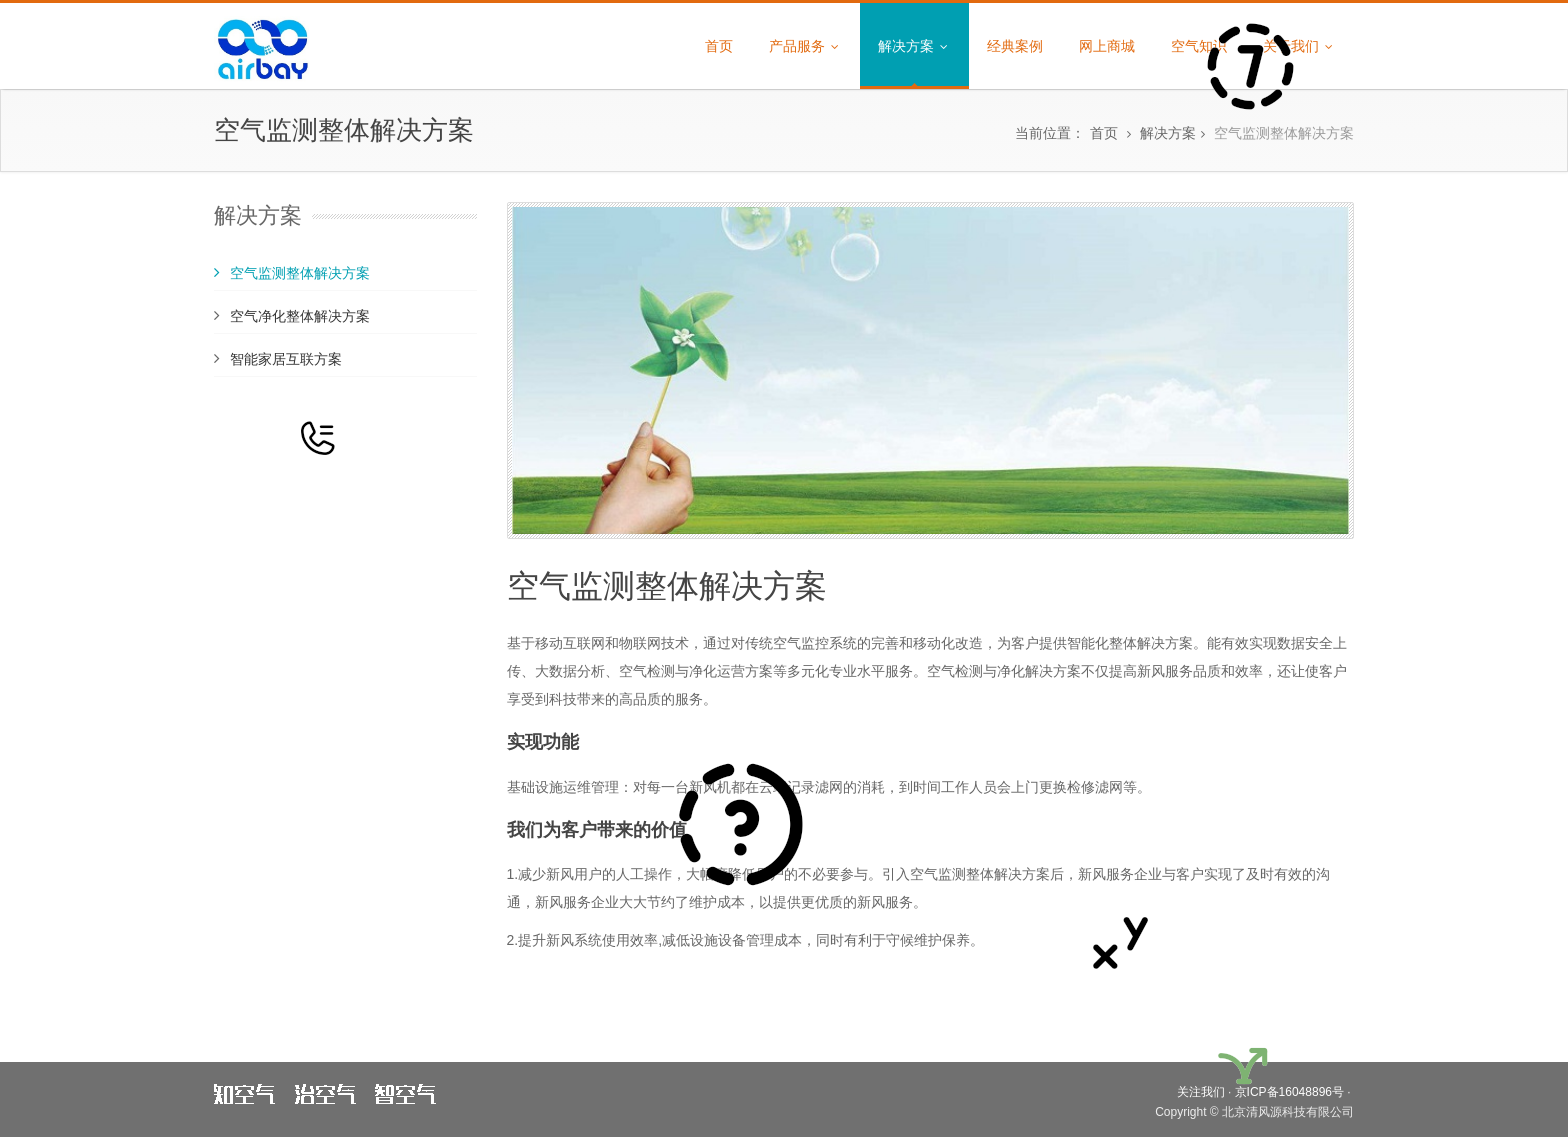  What do you see at coordinates (1244, 1066) in the screenshot?
I see `redirect or reroute content` at bounding box center [1244, 1066].